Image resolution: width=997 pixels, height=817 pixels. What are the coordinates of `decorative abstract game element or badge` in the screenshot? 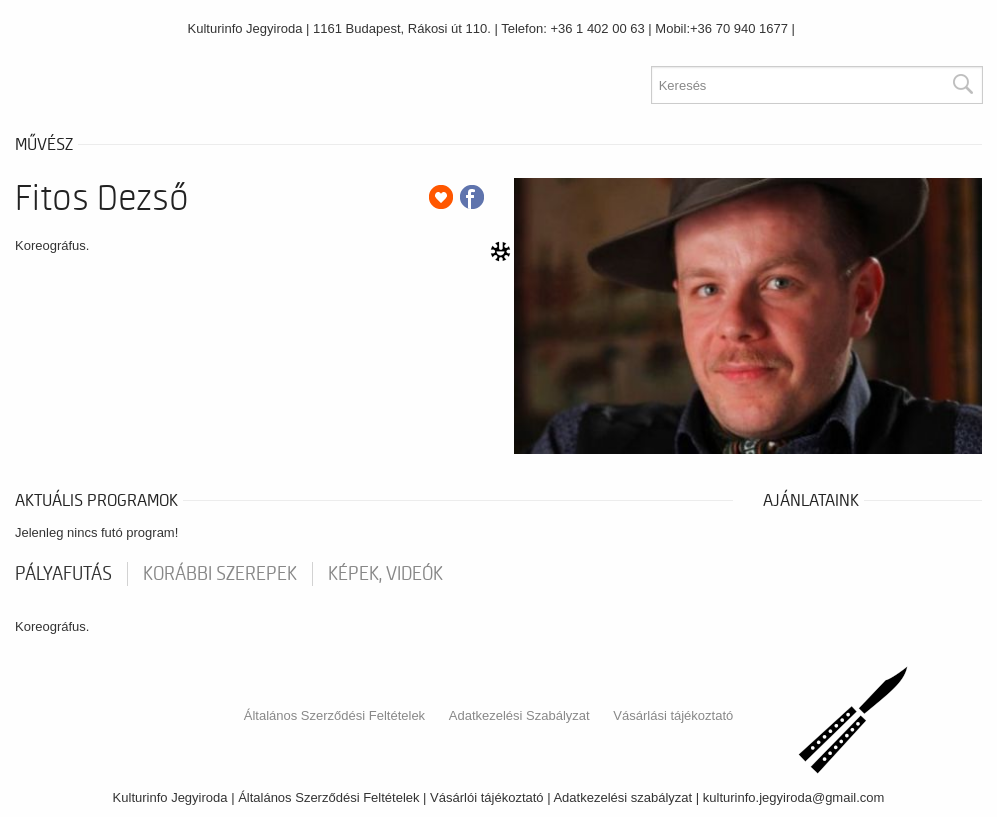 It's located at (500, 251).